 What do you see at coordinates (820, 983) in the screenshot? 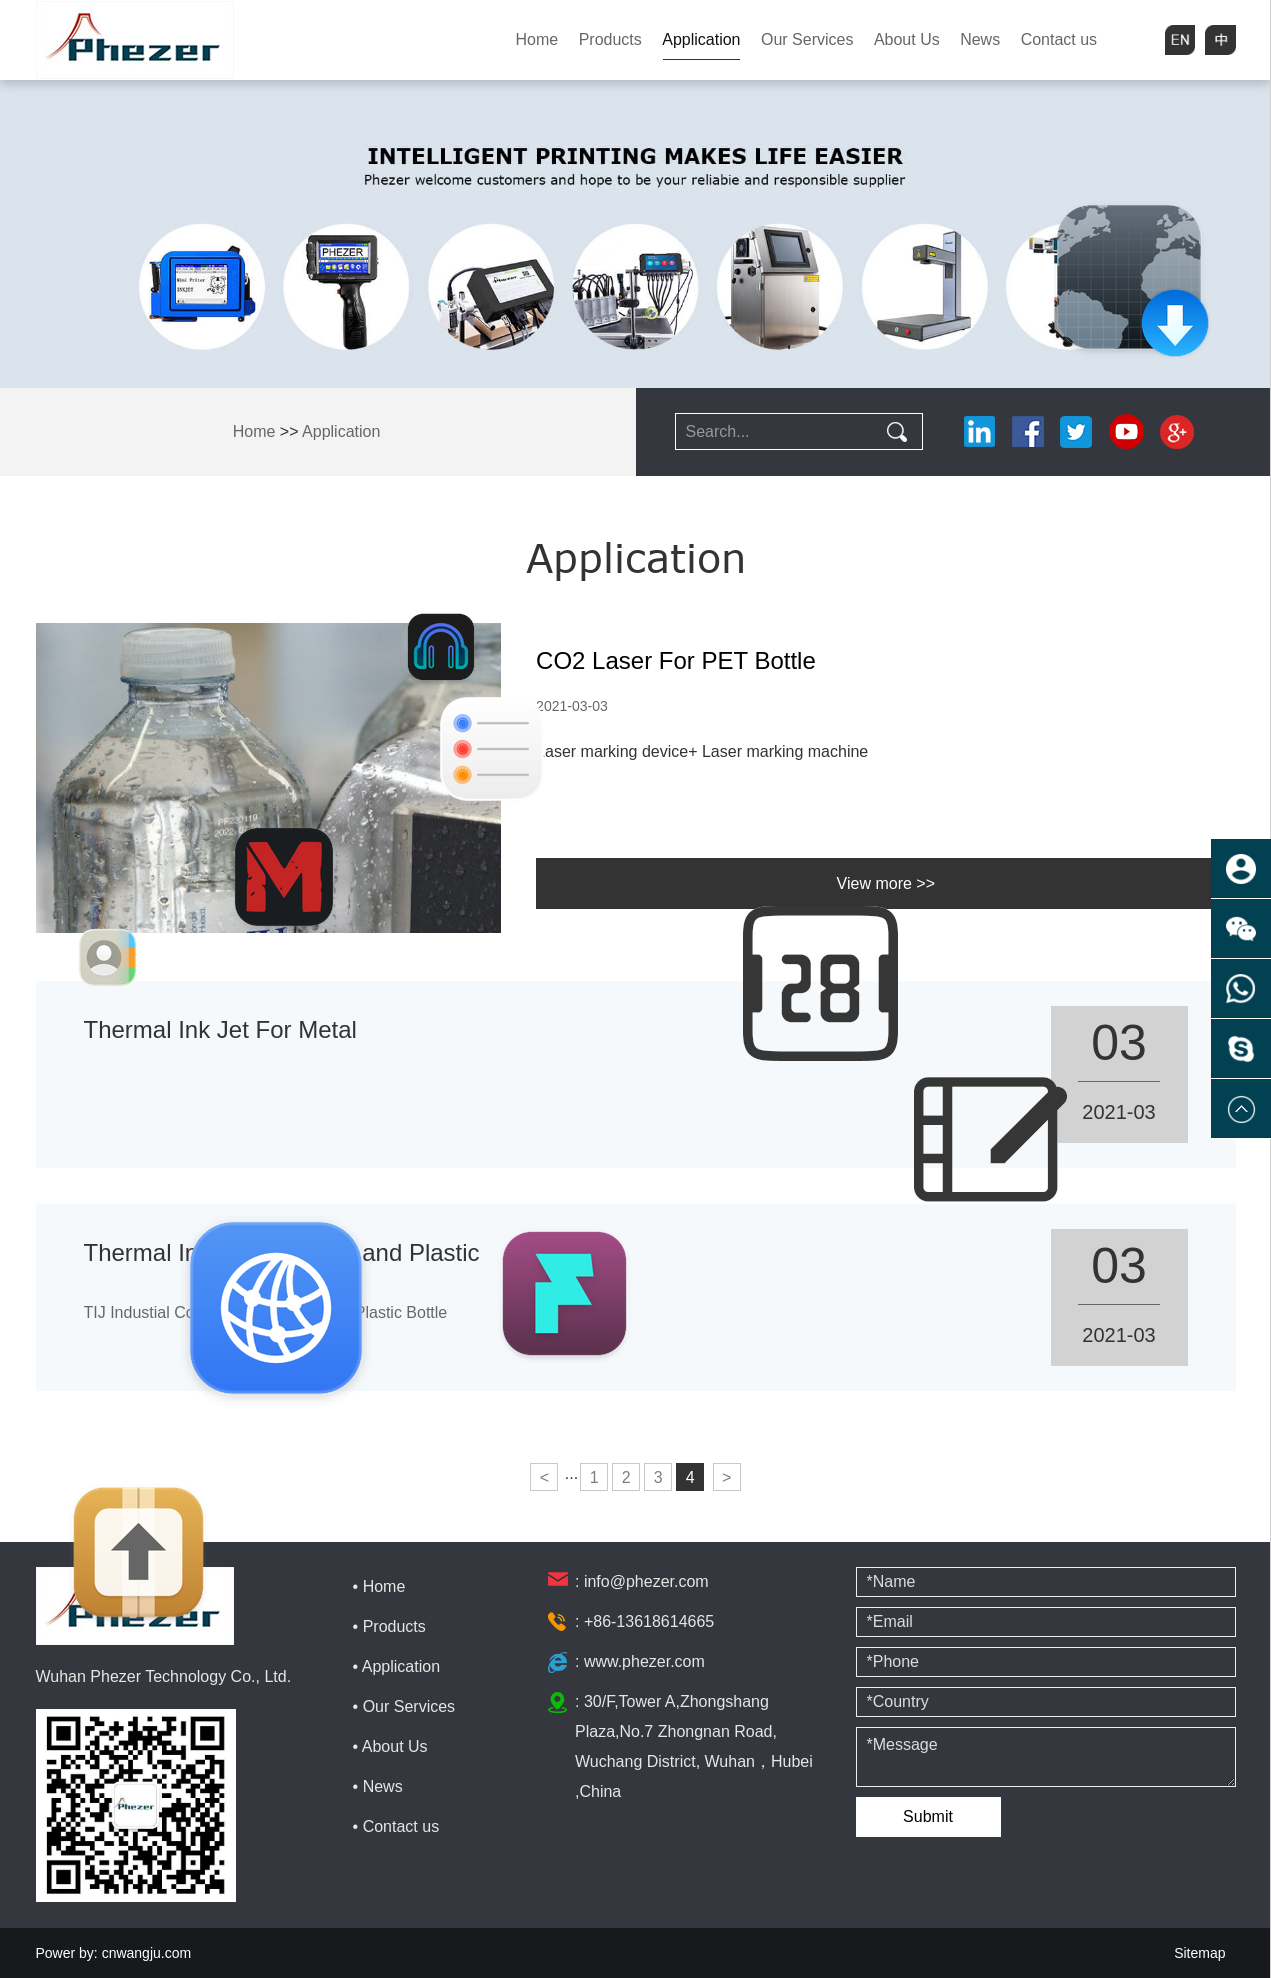
I see `open the calendar app` at bounding box center [820, 983].